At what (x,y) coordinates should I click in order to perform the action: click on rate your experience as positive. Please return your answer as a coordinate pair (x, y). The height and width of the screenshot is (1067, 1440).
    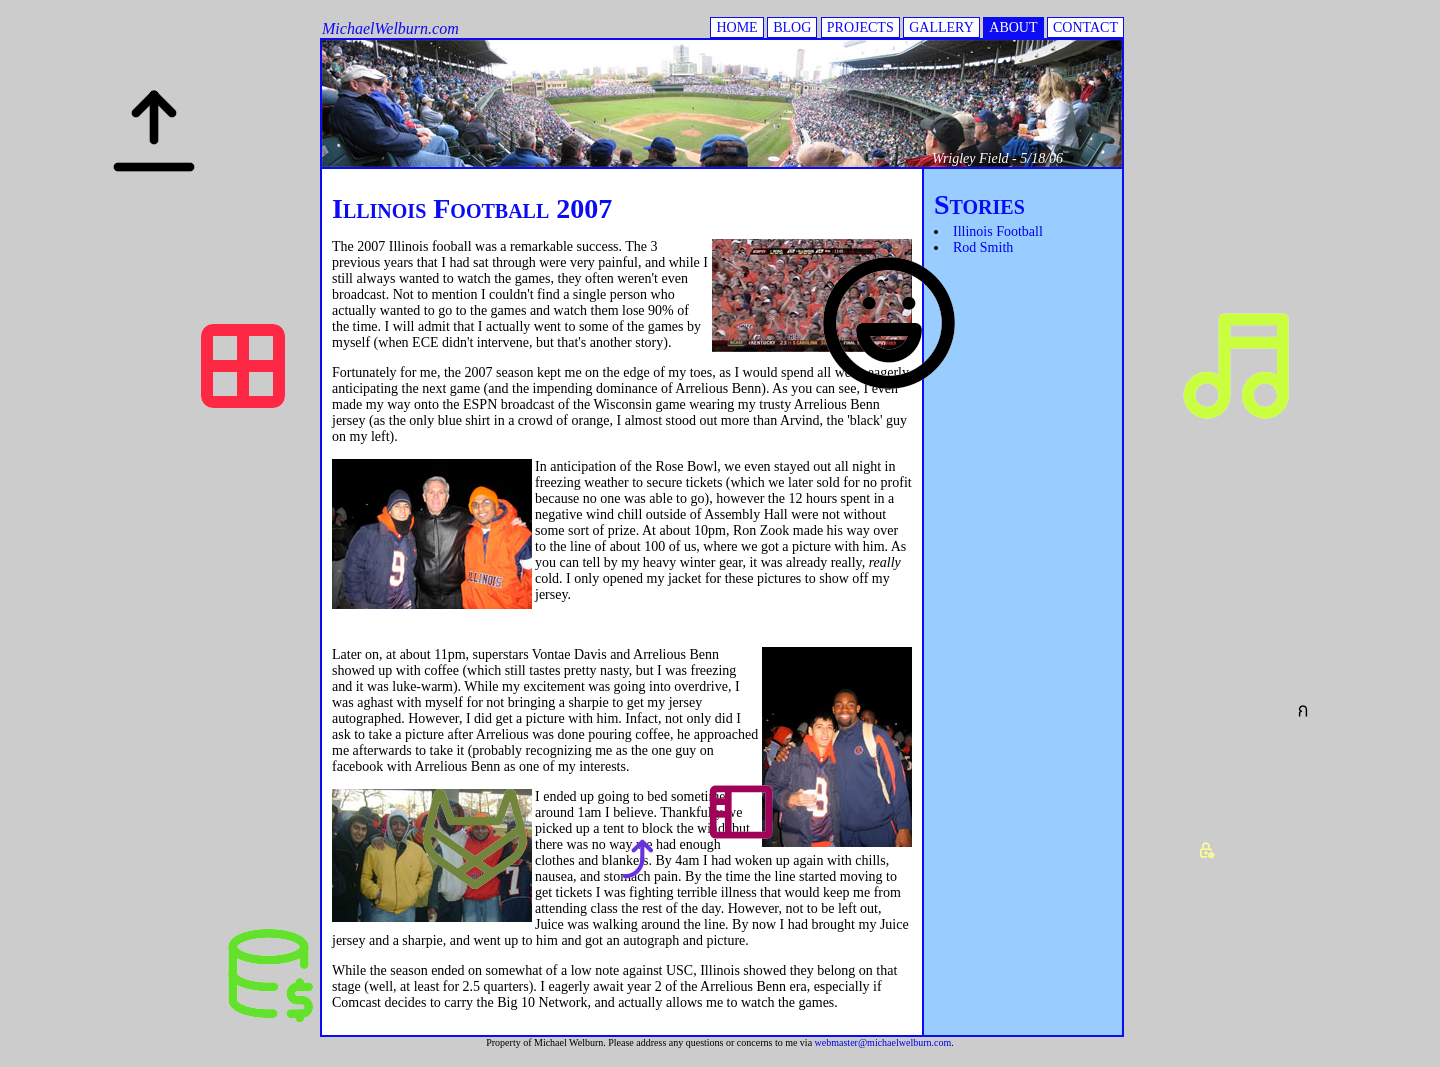
    Looking at the image, I should click on (889, 323).